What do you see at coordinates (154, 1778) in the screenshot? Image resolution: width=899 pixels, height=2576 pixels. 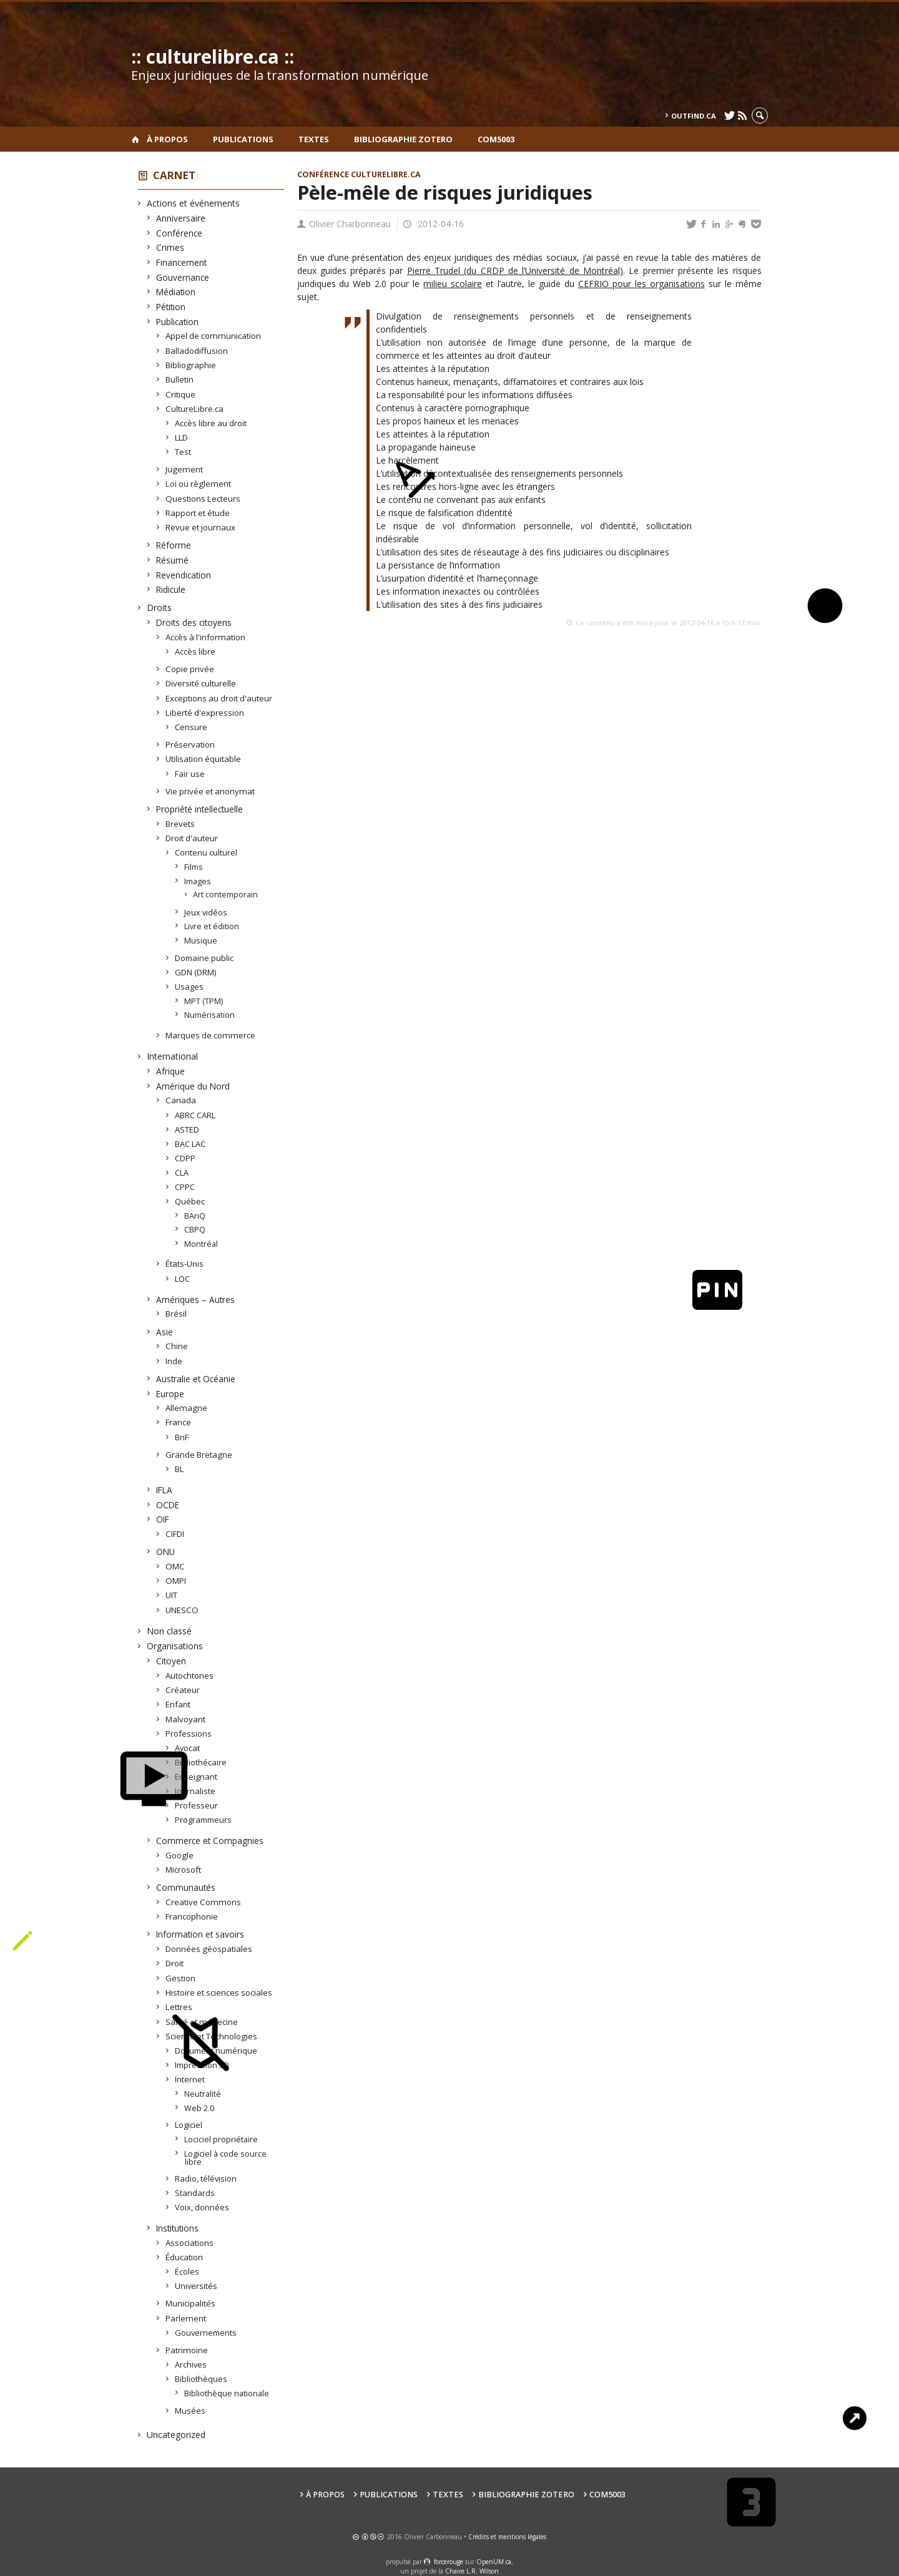 I see `access on-demand video content` at bounding box center [154, 1778].